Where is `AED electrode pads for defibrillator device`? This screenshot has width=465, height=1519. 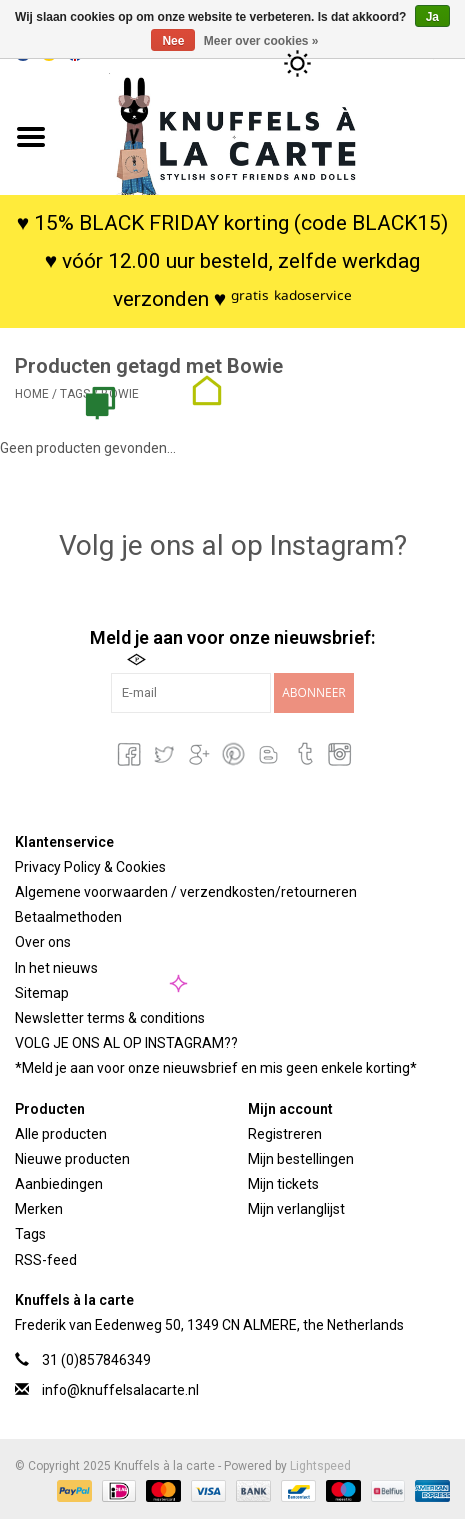
AED electrode pads for defibrillator device is located at coordinates (100, 401).